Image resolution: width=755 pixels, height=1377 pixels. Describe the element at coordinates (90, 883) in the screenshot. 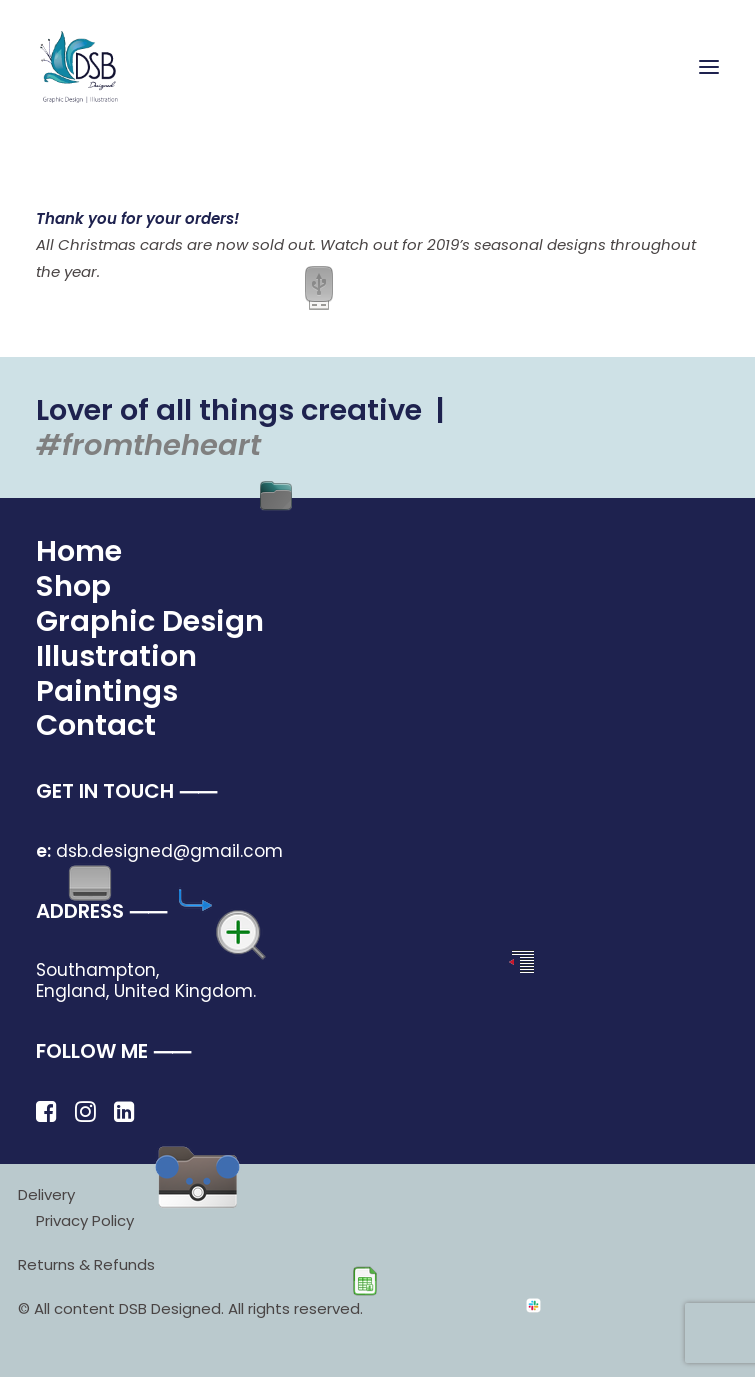

I see `access removable storage device` at that location.